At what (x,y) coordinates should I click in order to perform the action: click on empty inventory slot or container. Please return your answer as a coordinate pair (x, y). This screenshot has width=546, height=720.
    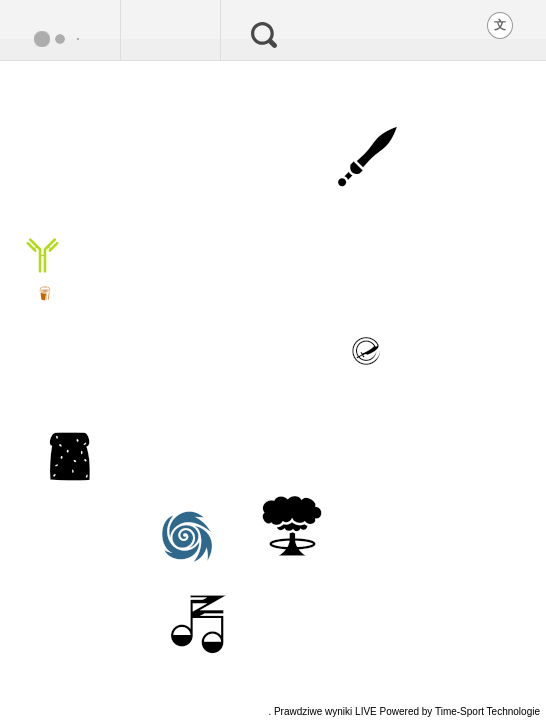
    Looking at the image, I should click on (45, 293).